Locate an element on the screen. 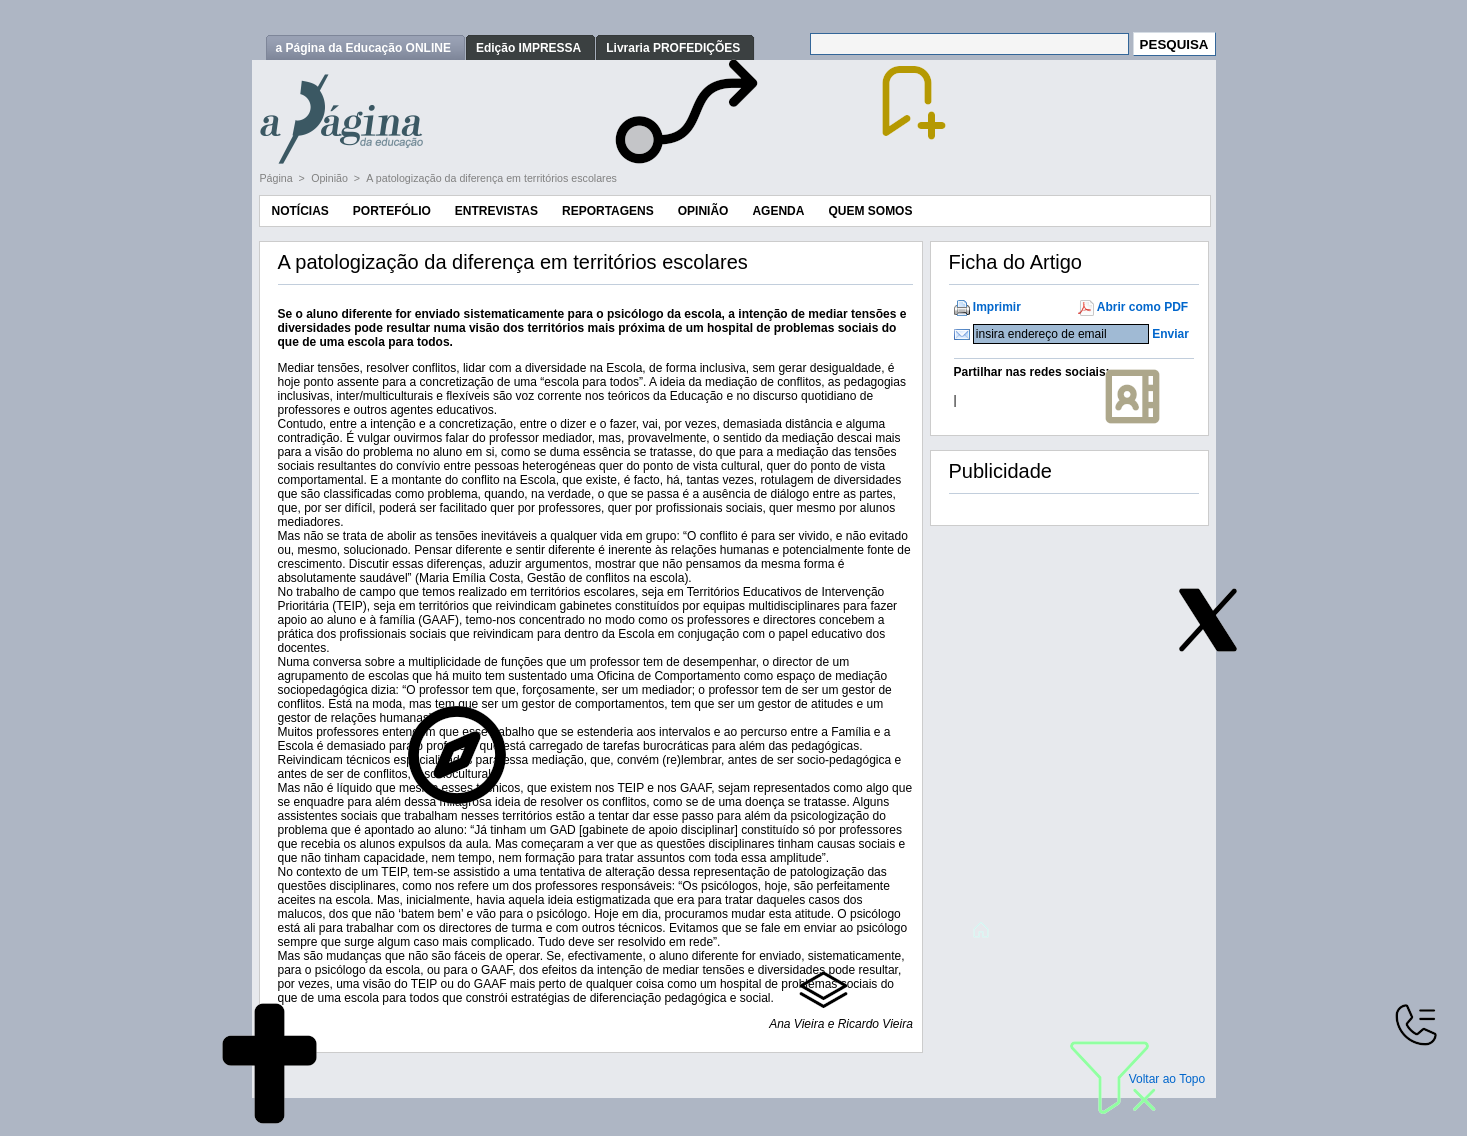 The width and height of the screenshot is (1467, 1136). open the X (formerly Twitter) app is located at coordinates (1208, 620).